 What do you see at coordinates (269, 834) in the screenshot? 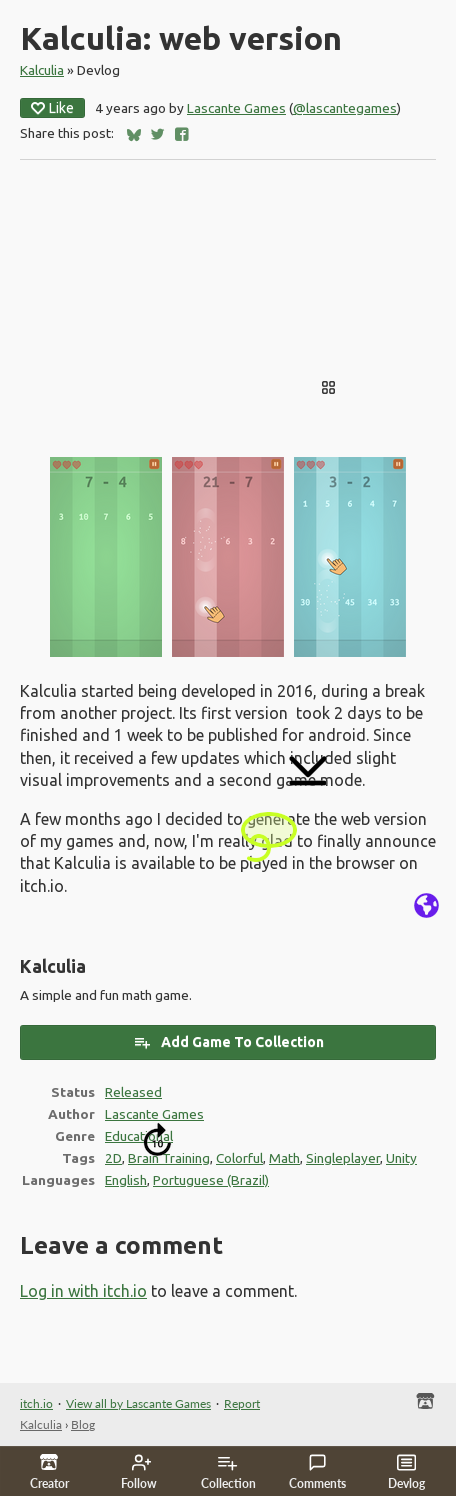
I see `use lasso selection tool` at bounding box center [269, 834].